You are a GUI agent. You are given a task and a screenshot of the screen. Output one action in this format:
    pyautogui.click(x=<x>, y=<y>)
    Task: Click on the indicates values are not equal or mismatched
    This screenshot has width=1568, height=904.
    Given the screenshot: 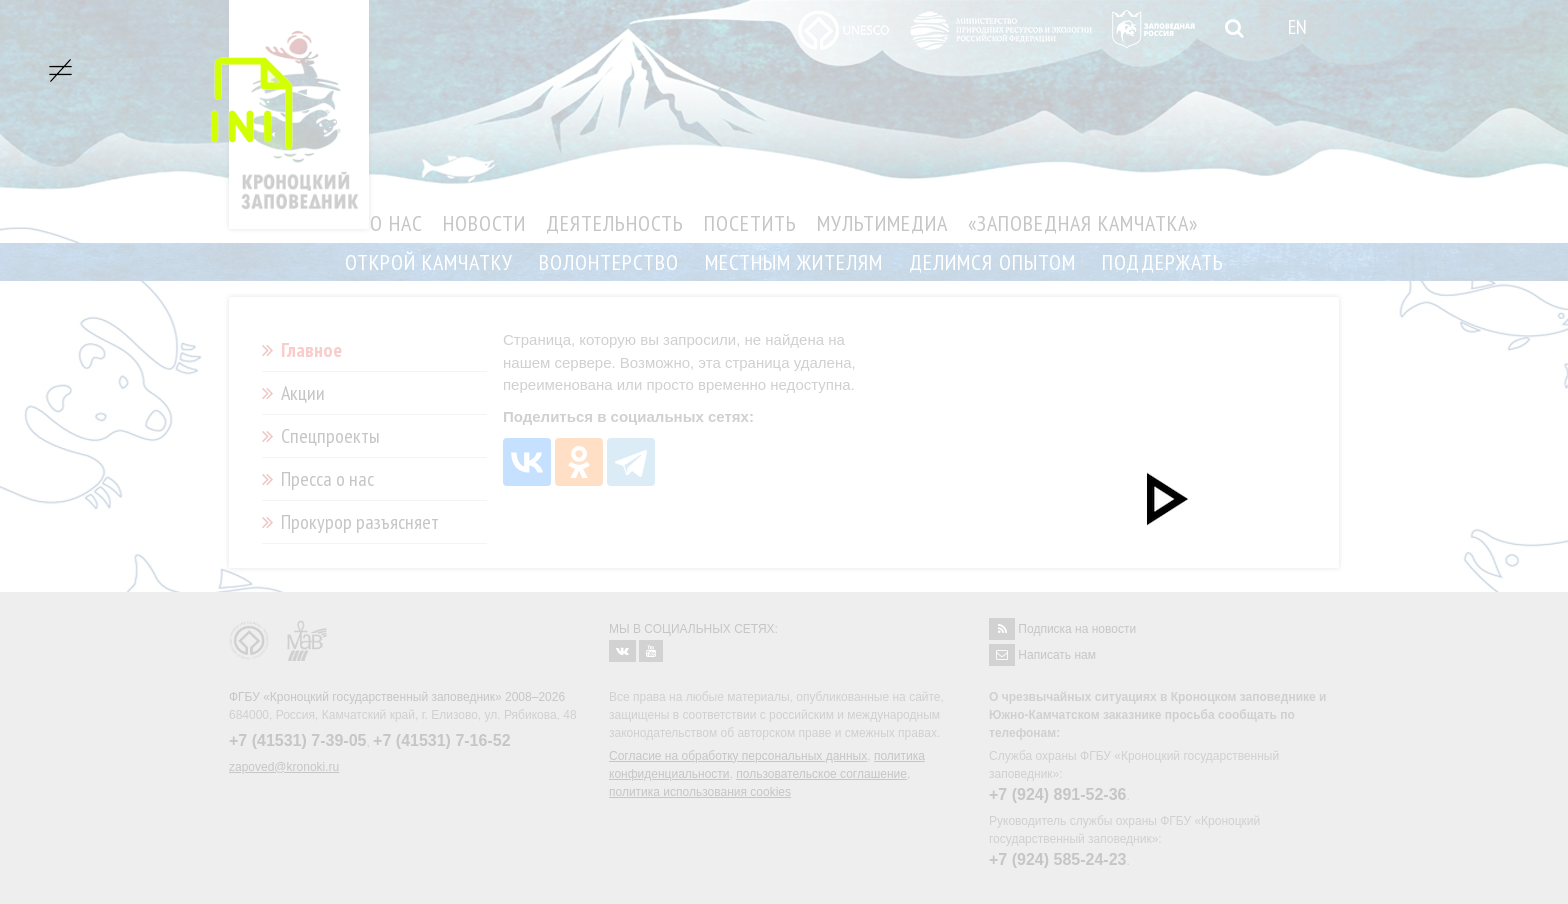 What is the action you would take?
    pyautogui.click(x=60, y=70)
    